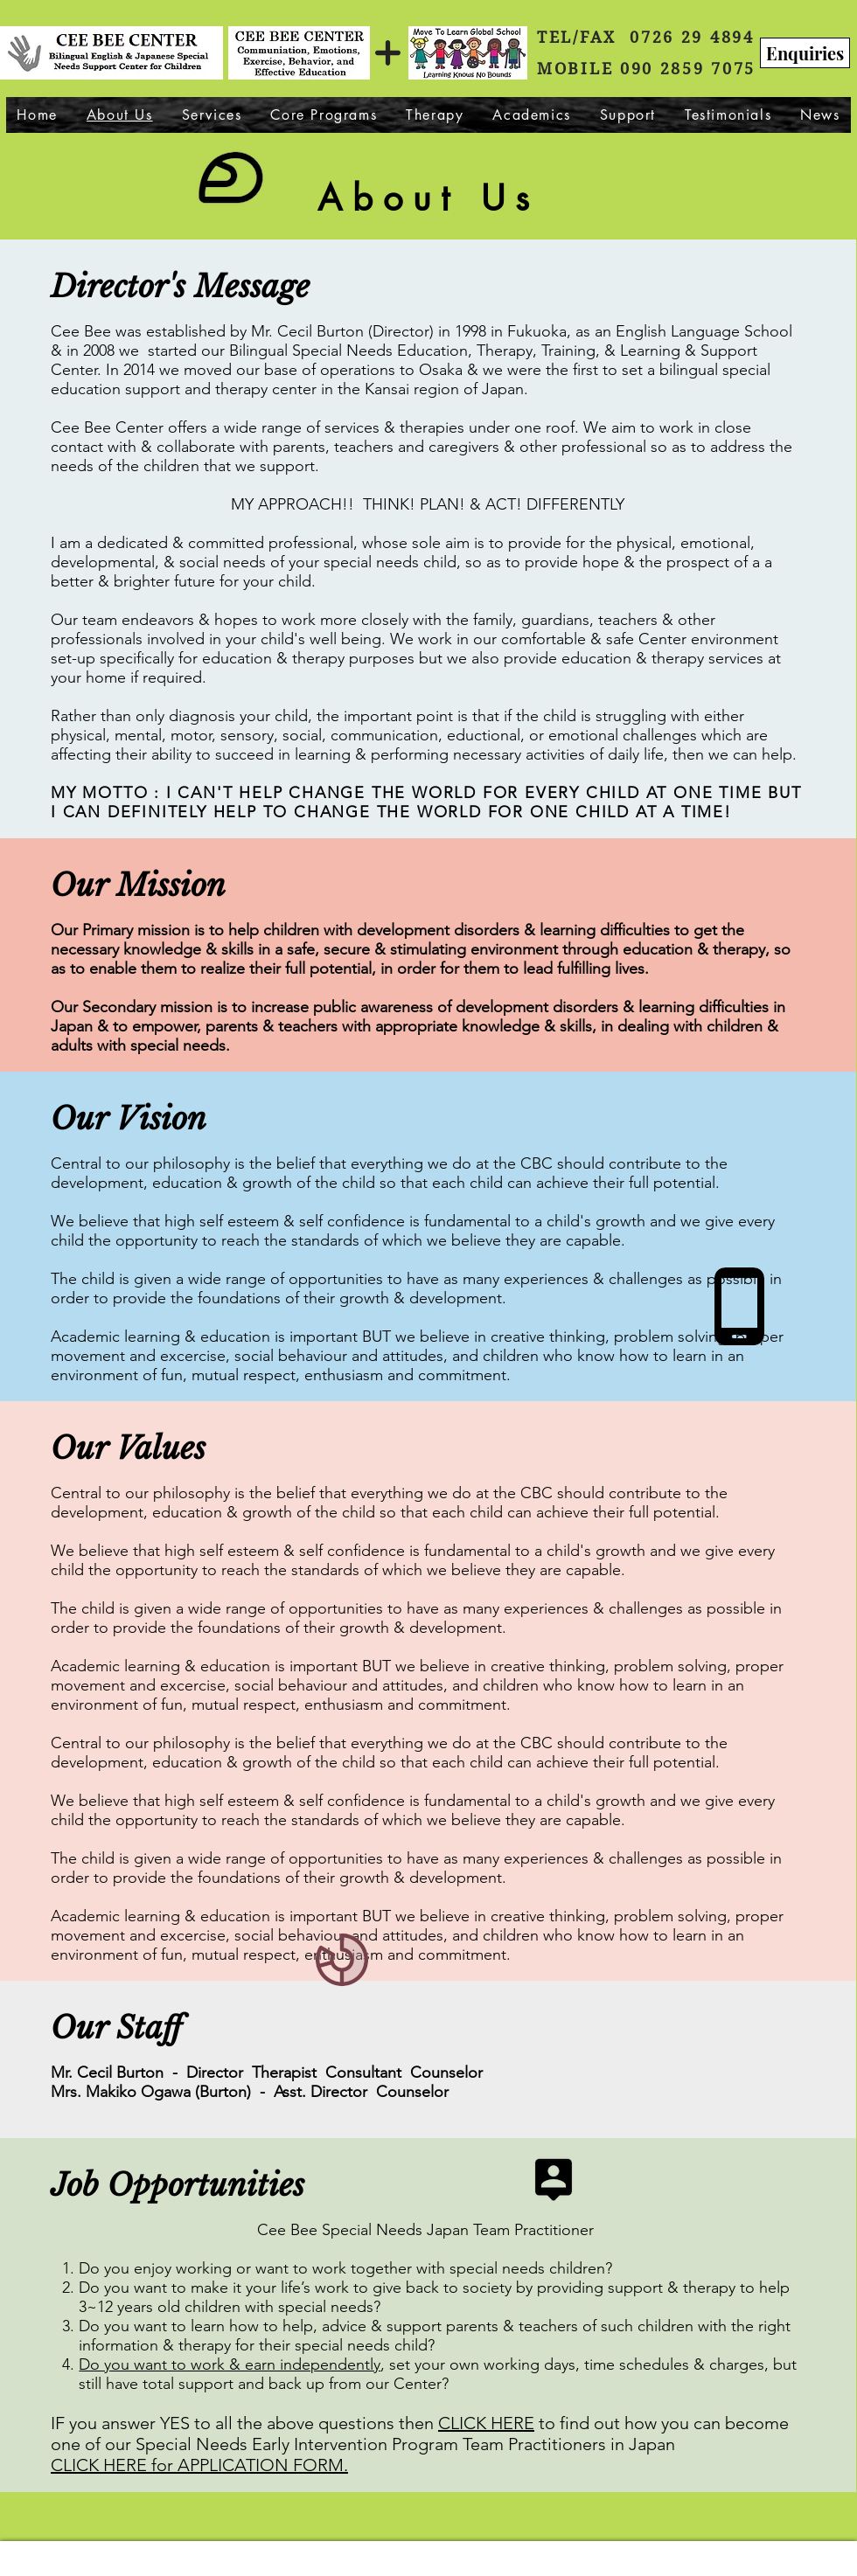 This screenshot has width=857, height=2576. Describe the element at coordinates (342, 1960) in the screenshot. I see `view analytics breakdown` at that location.